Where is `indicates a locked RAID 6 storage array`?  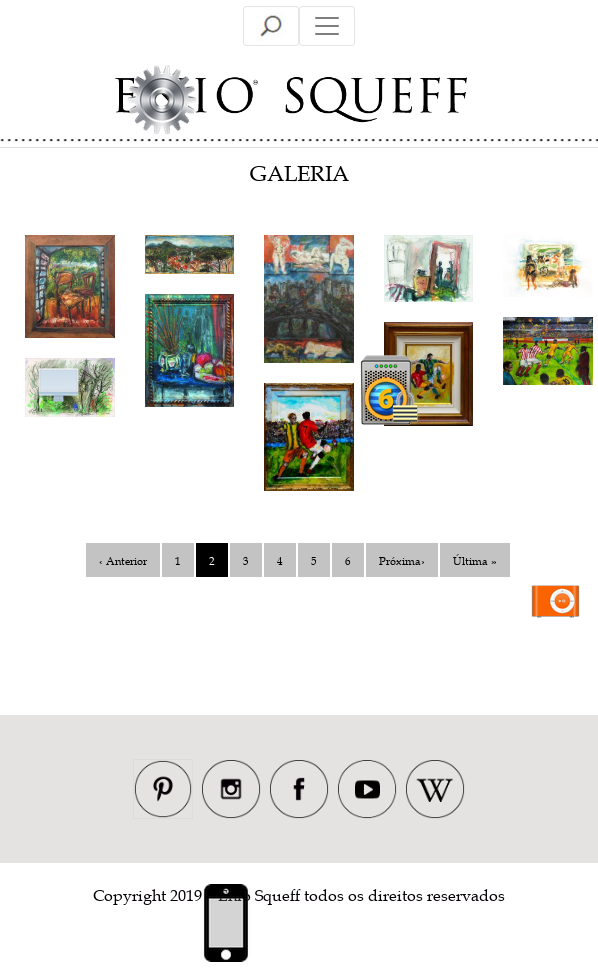 indicates a locked RAID 6 storage array is located at coordinates (386, 390).